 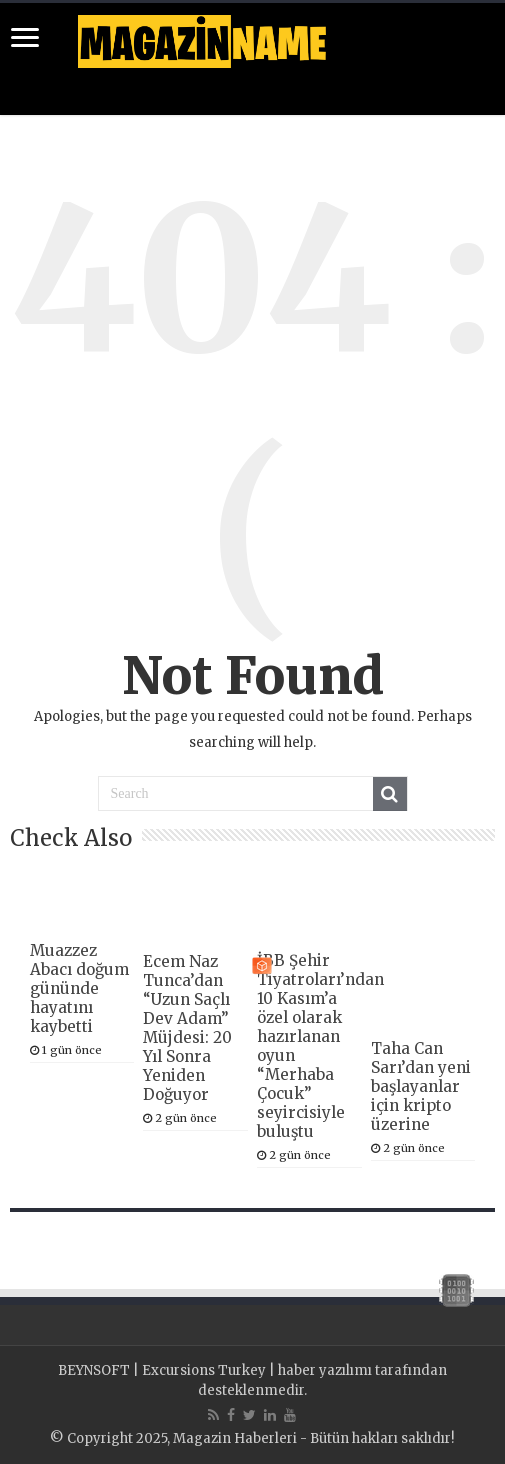 I want to click on firmware file type indicator, so click(x=456, y=1290).